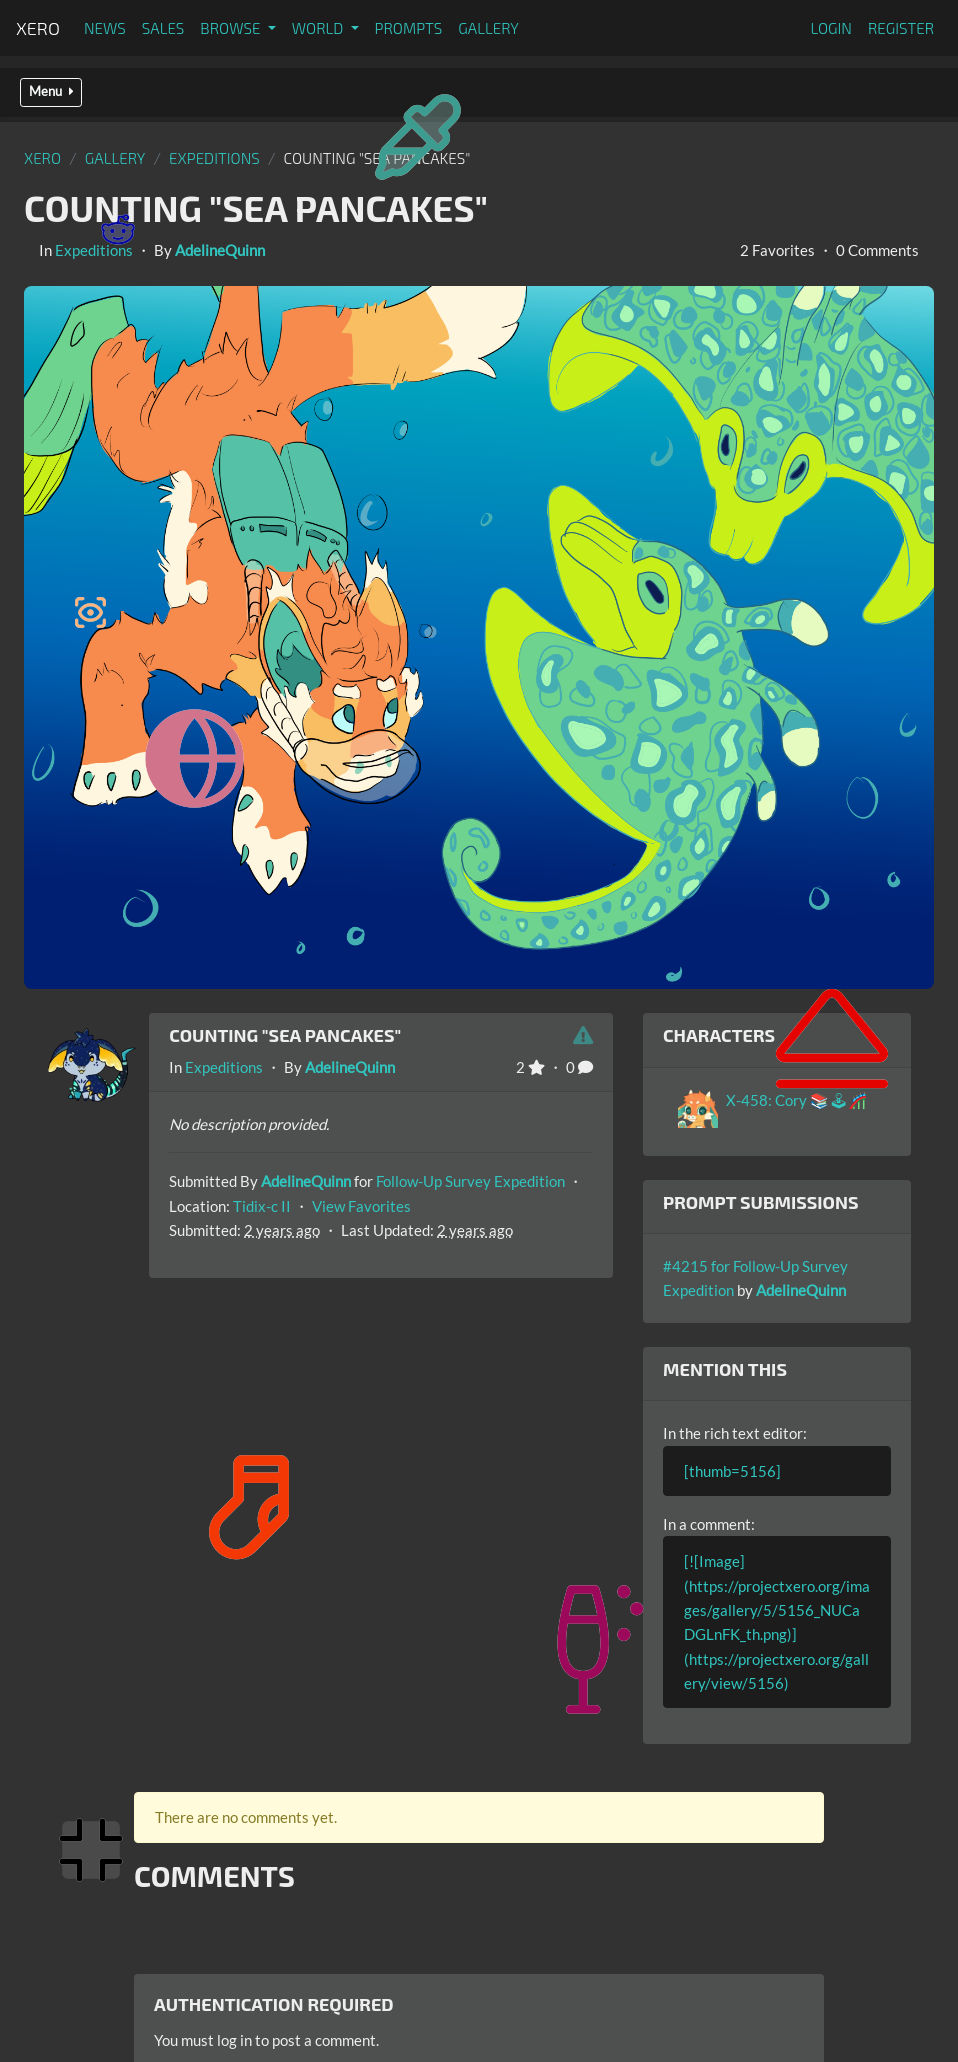 The image size is (958, 2062). I want to click on pick a color from the canvas, so click(418, 137).